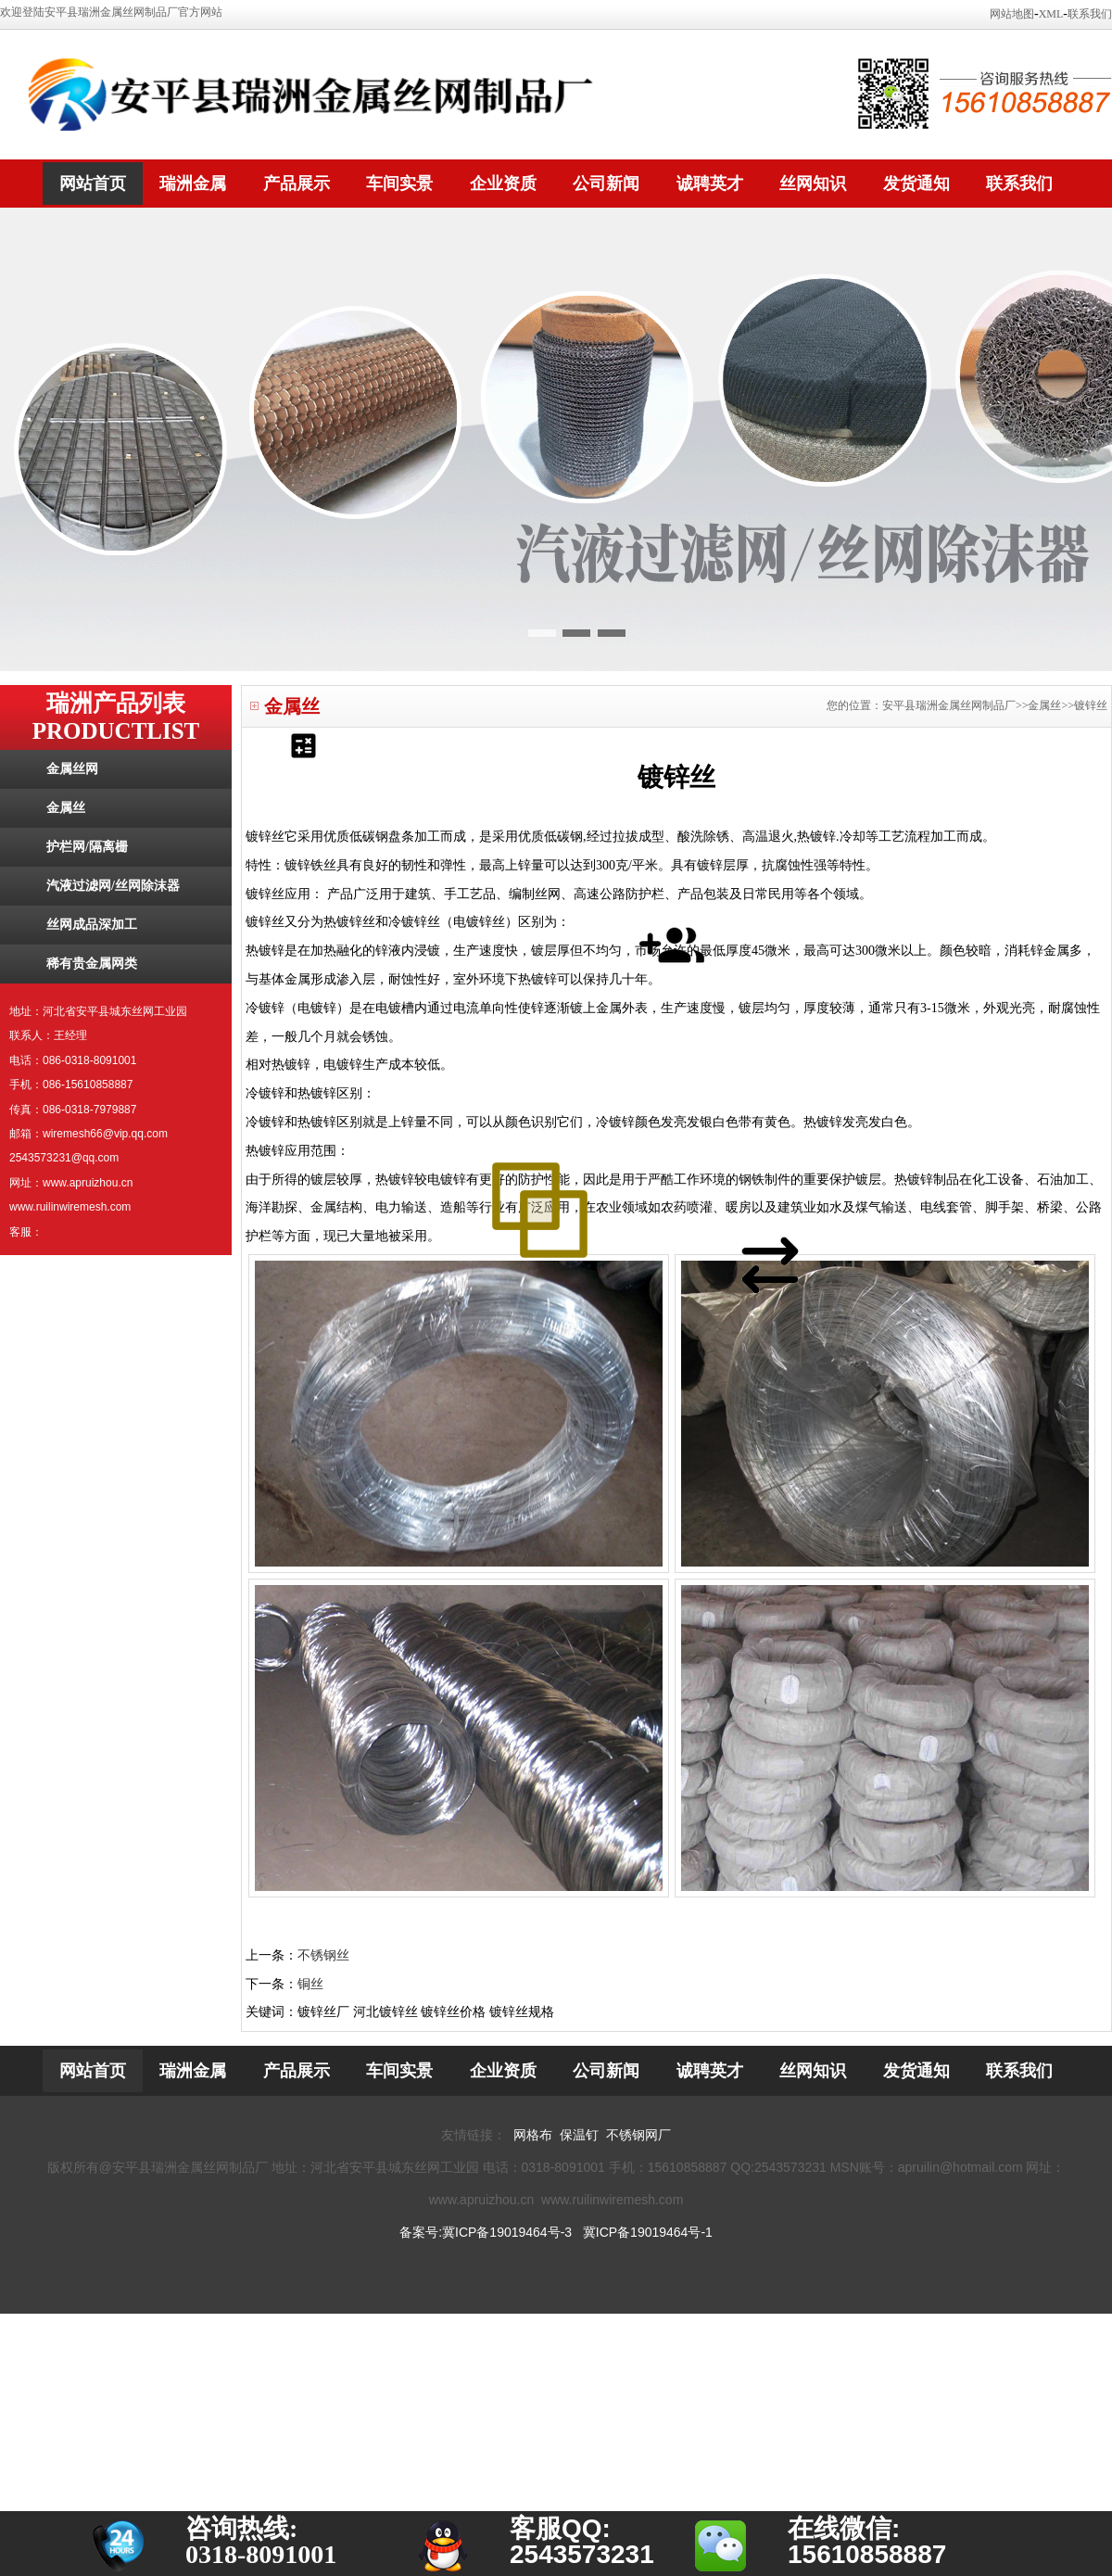  I want to click on merge or intersect selected layers, so click(539, 1210).